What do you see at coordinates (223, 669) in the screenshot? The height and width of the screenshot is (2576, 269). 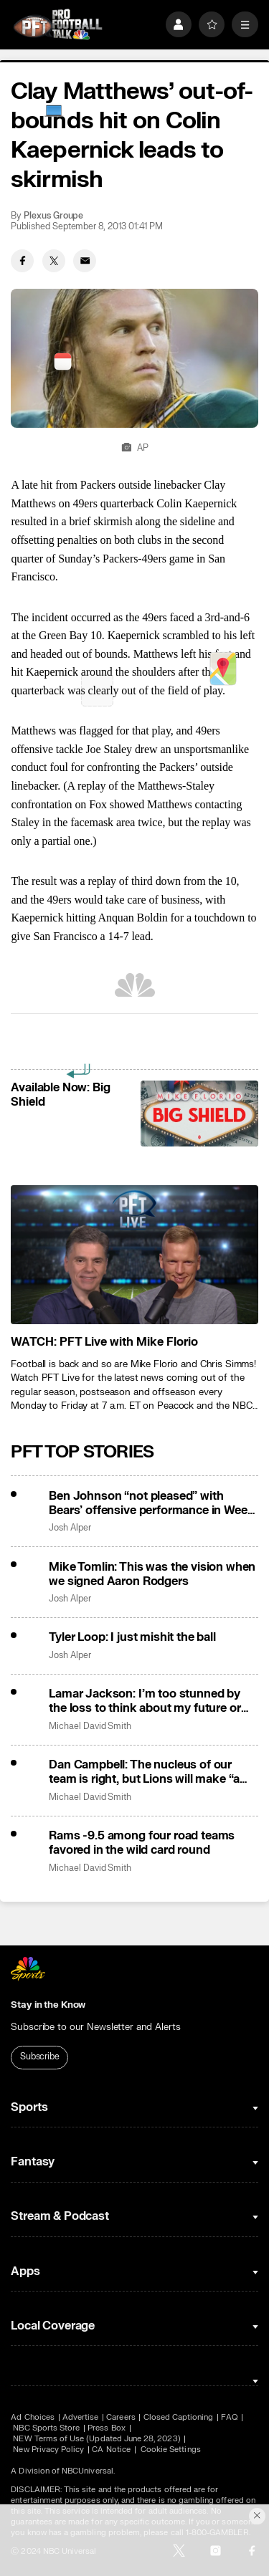 I see `a google earth KML geographic data file` at bounding box center [223, 669].